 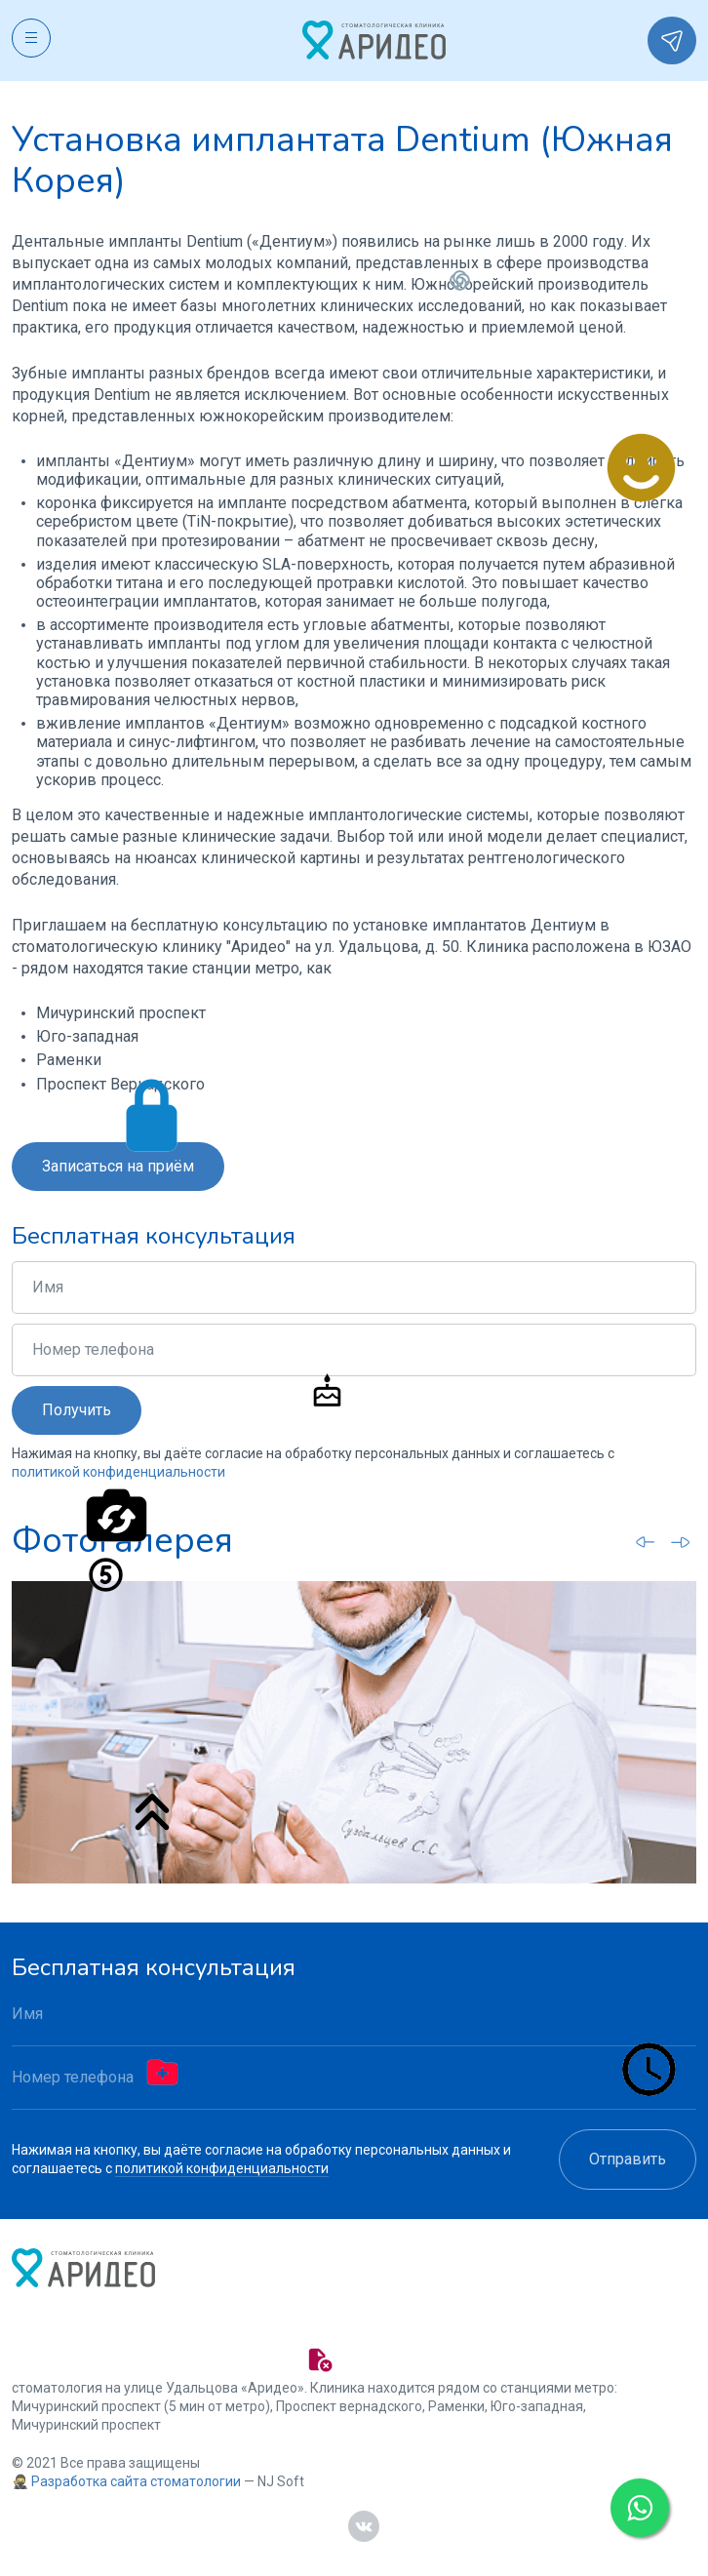 I want to click on view birthday or celebration events, so click(x=327, y=1391).